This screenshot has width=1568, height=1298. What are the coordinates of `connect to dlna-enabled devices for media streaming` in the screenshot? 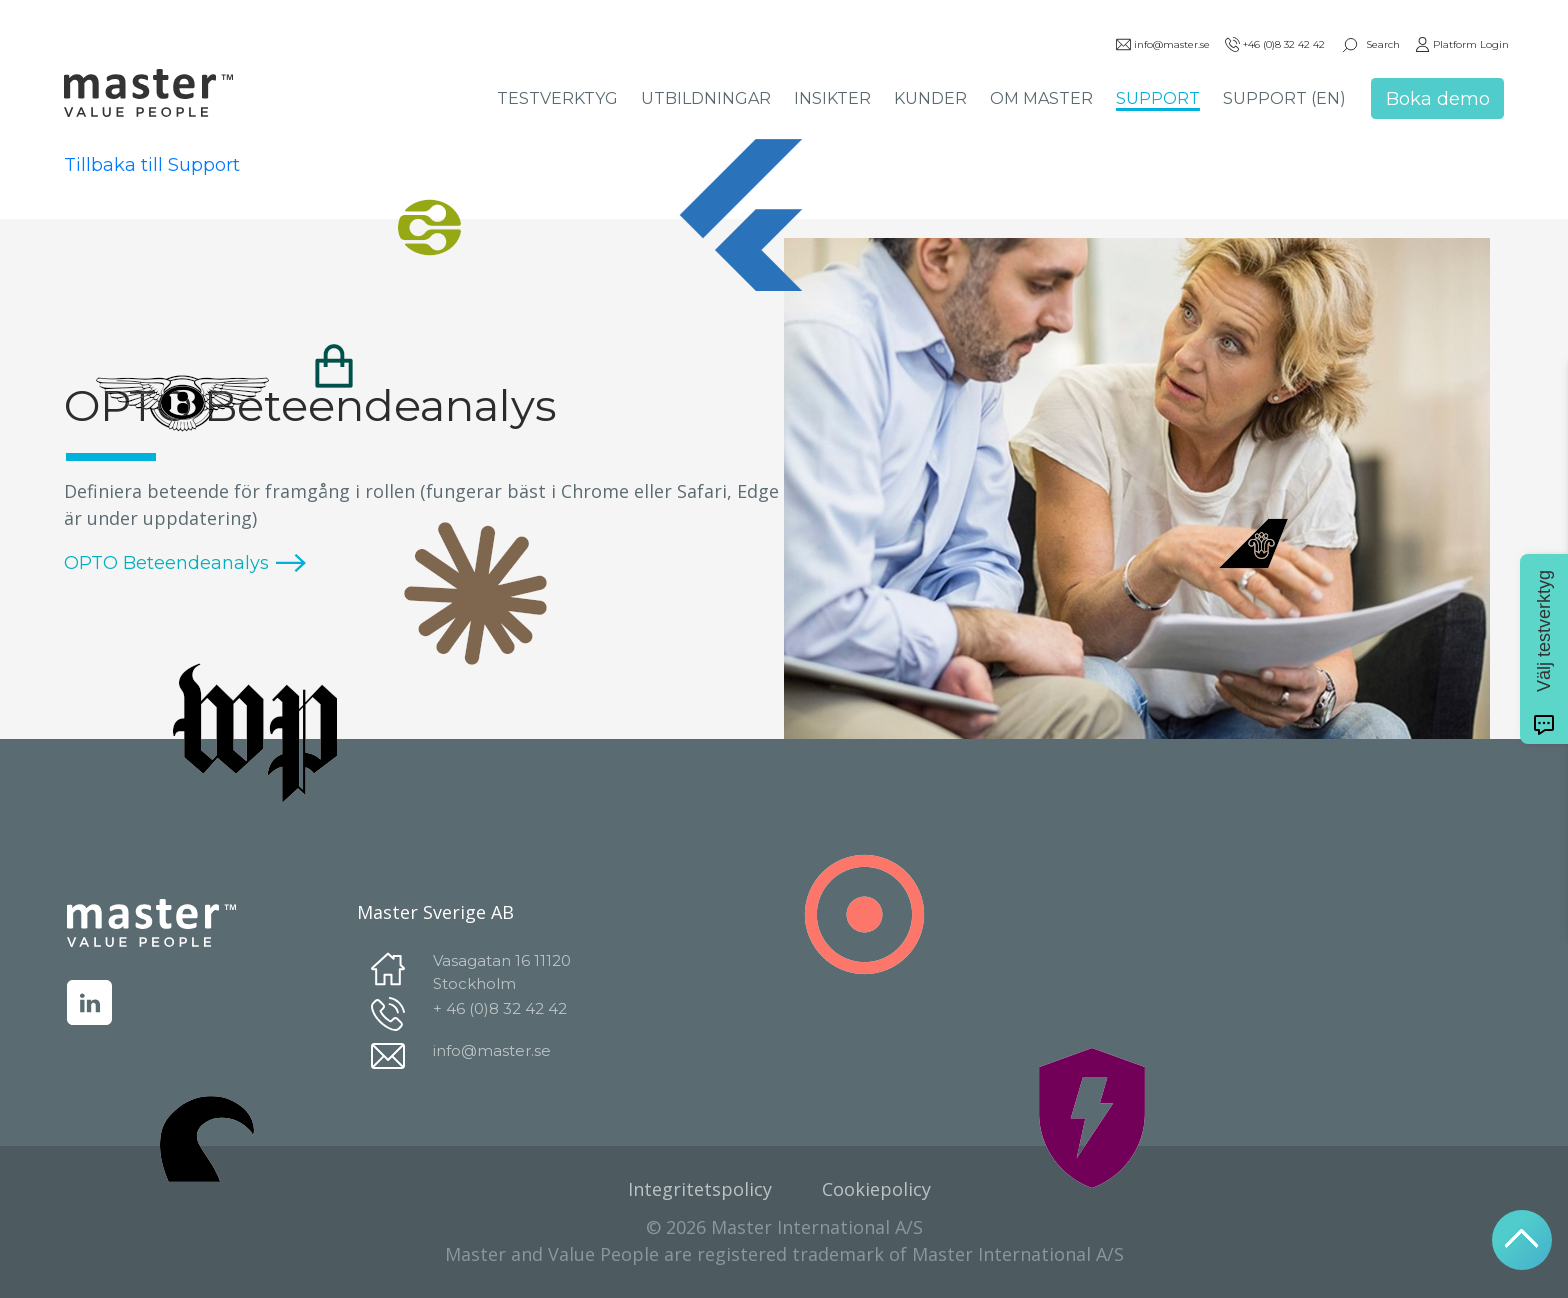 It's located at (429, 227).